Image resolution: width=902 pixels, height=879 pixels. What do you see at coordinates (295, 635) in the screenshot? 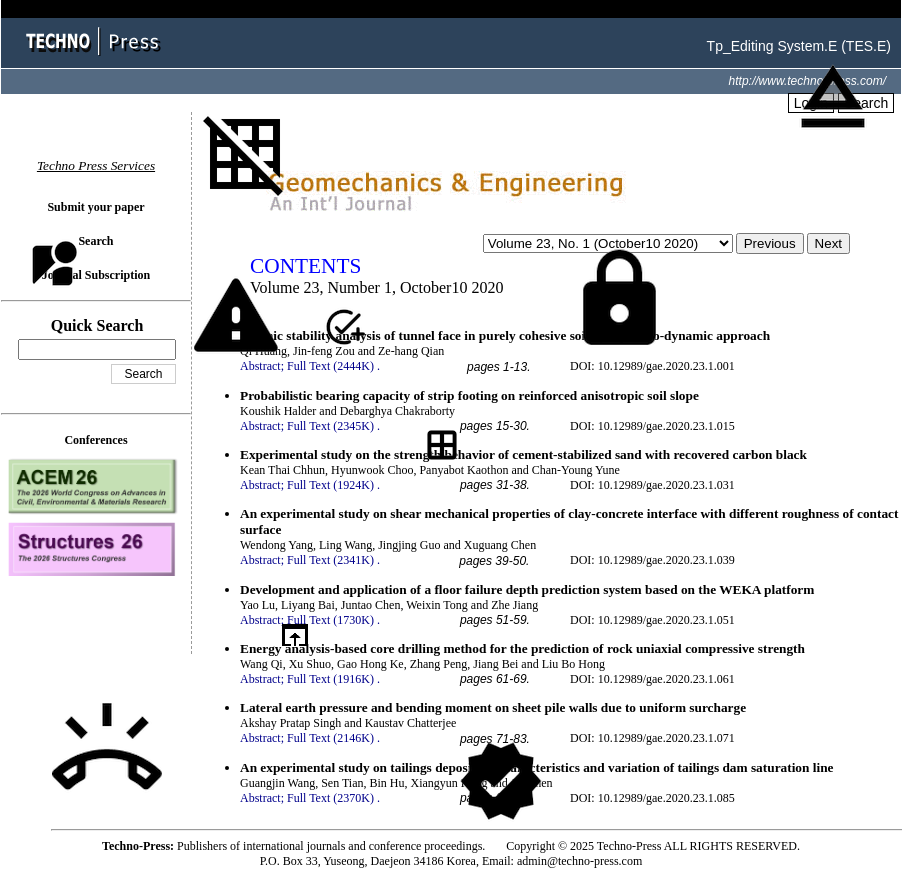
I see `open link in browser` at bounding box center [295, 635].